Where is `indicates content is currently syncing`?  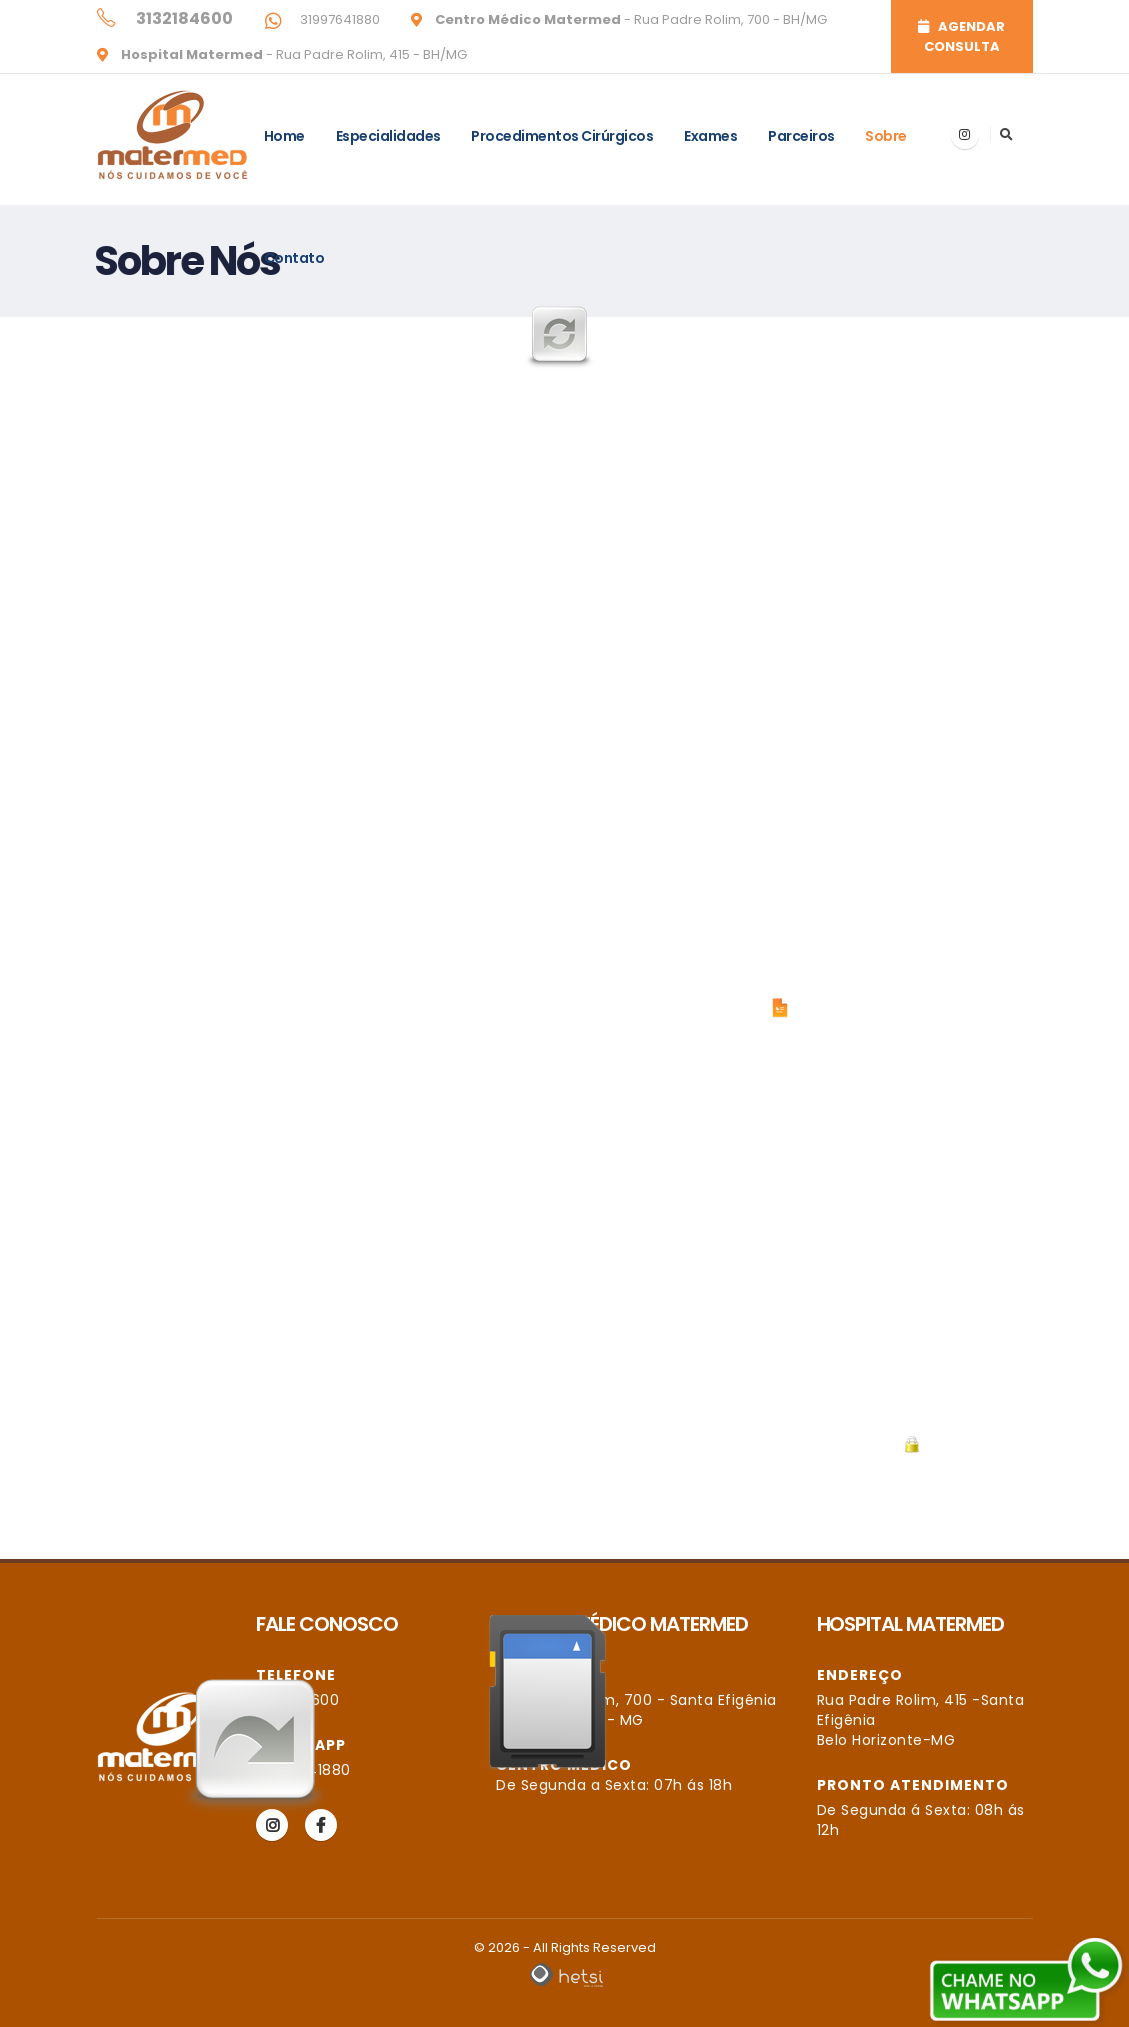
indicates content is currently syncing is located at coordinates (560, 337).